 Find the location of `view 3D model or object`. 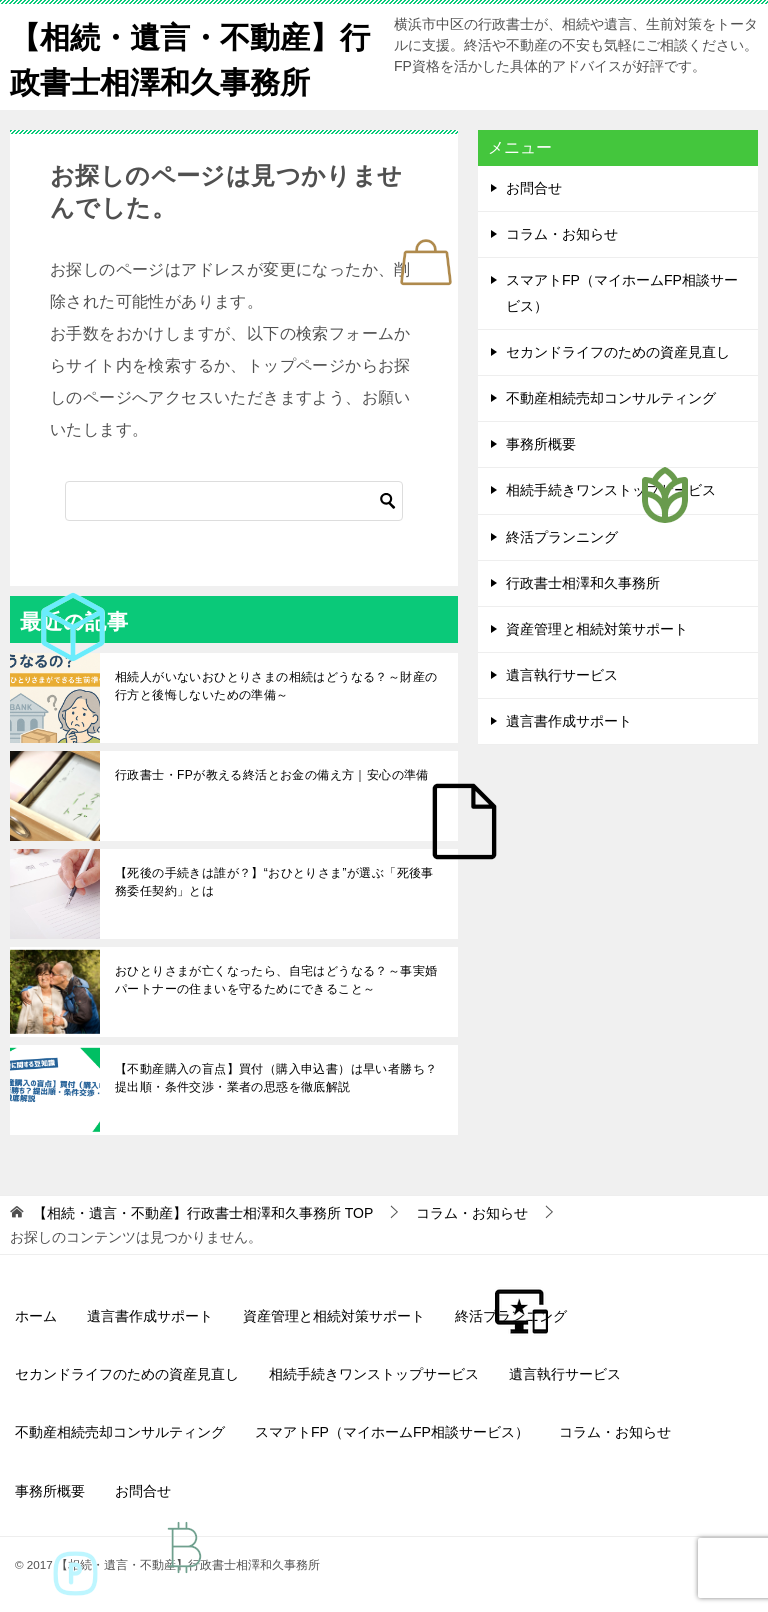

view 3D model or object is located at coordinates (73, 627).